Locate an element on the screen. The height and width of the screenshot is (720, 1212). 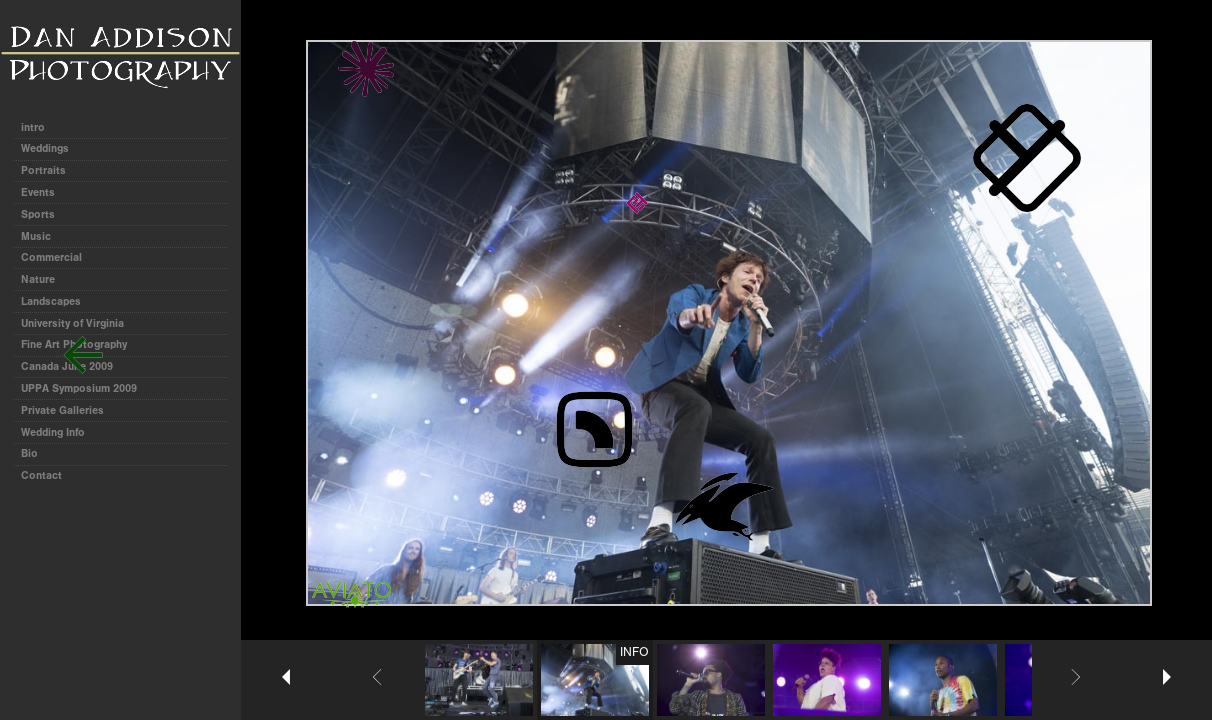
pterodactyl game server management panel logo is located at coordinates (724, 506).